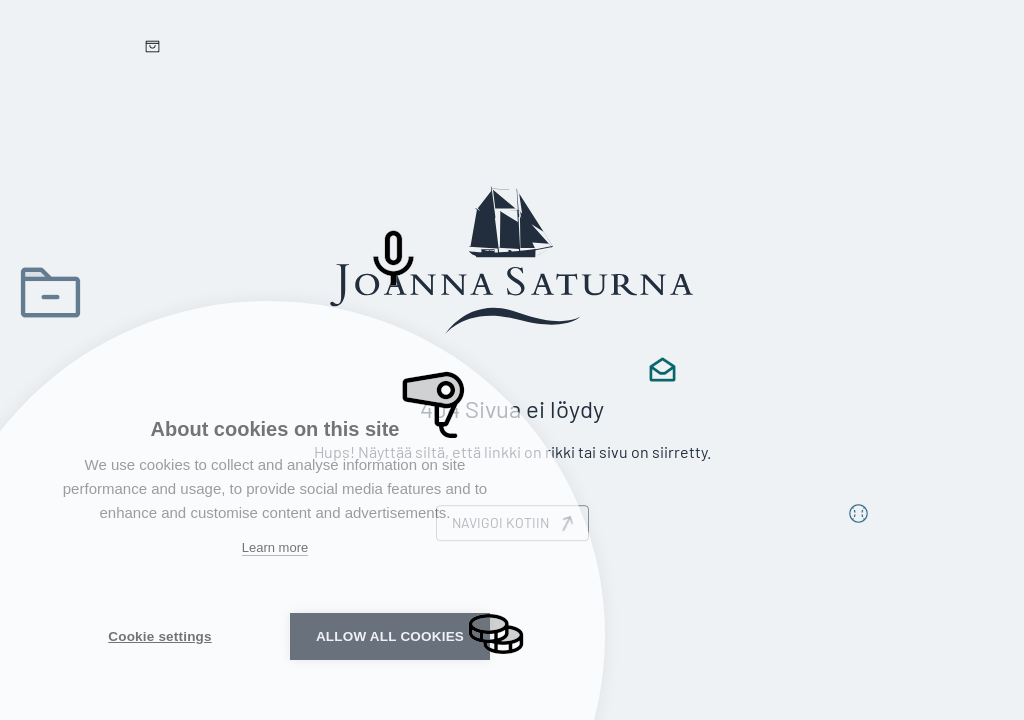  I want to click on view baseball scores or stats, so click(858, 513).